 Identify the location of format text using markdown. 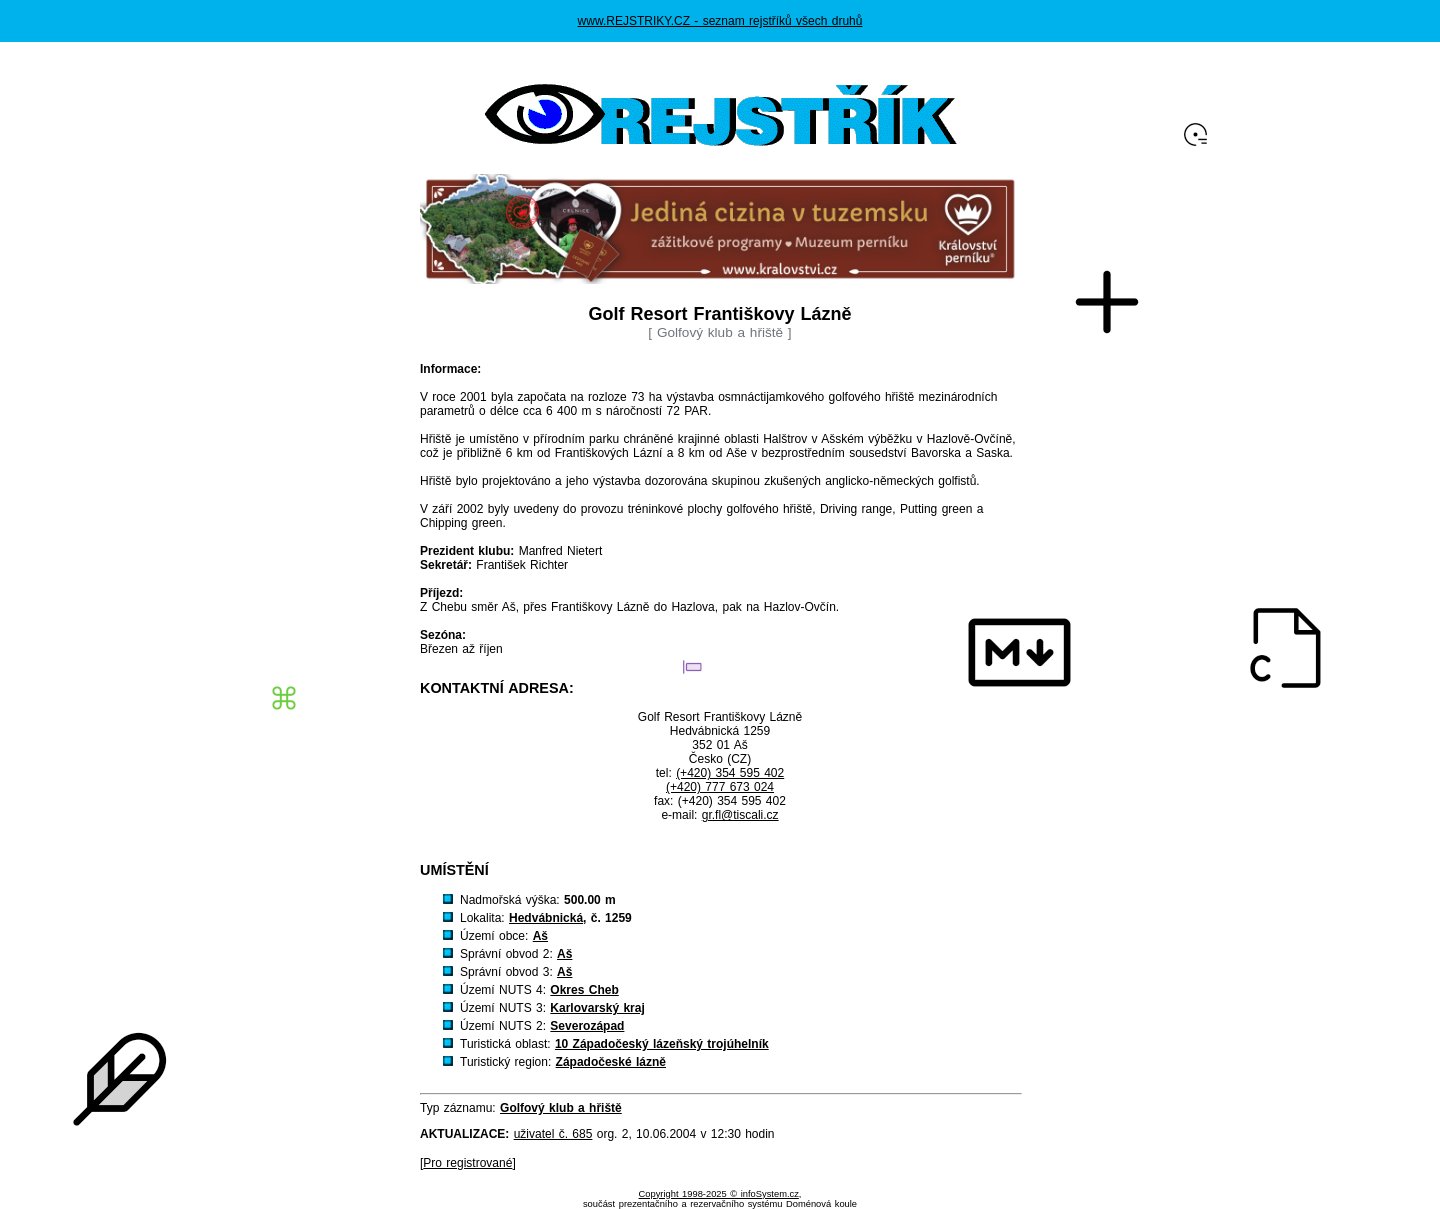
(1019, 652).